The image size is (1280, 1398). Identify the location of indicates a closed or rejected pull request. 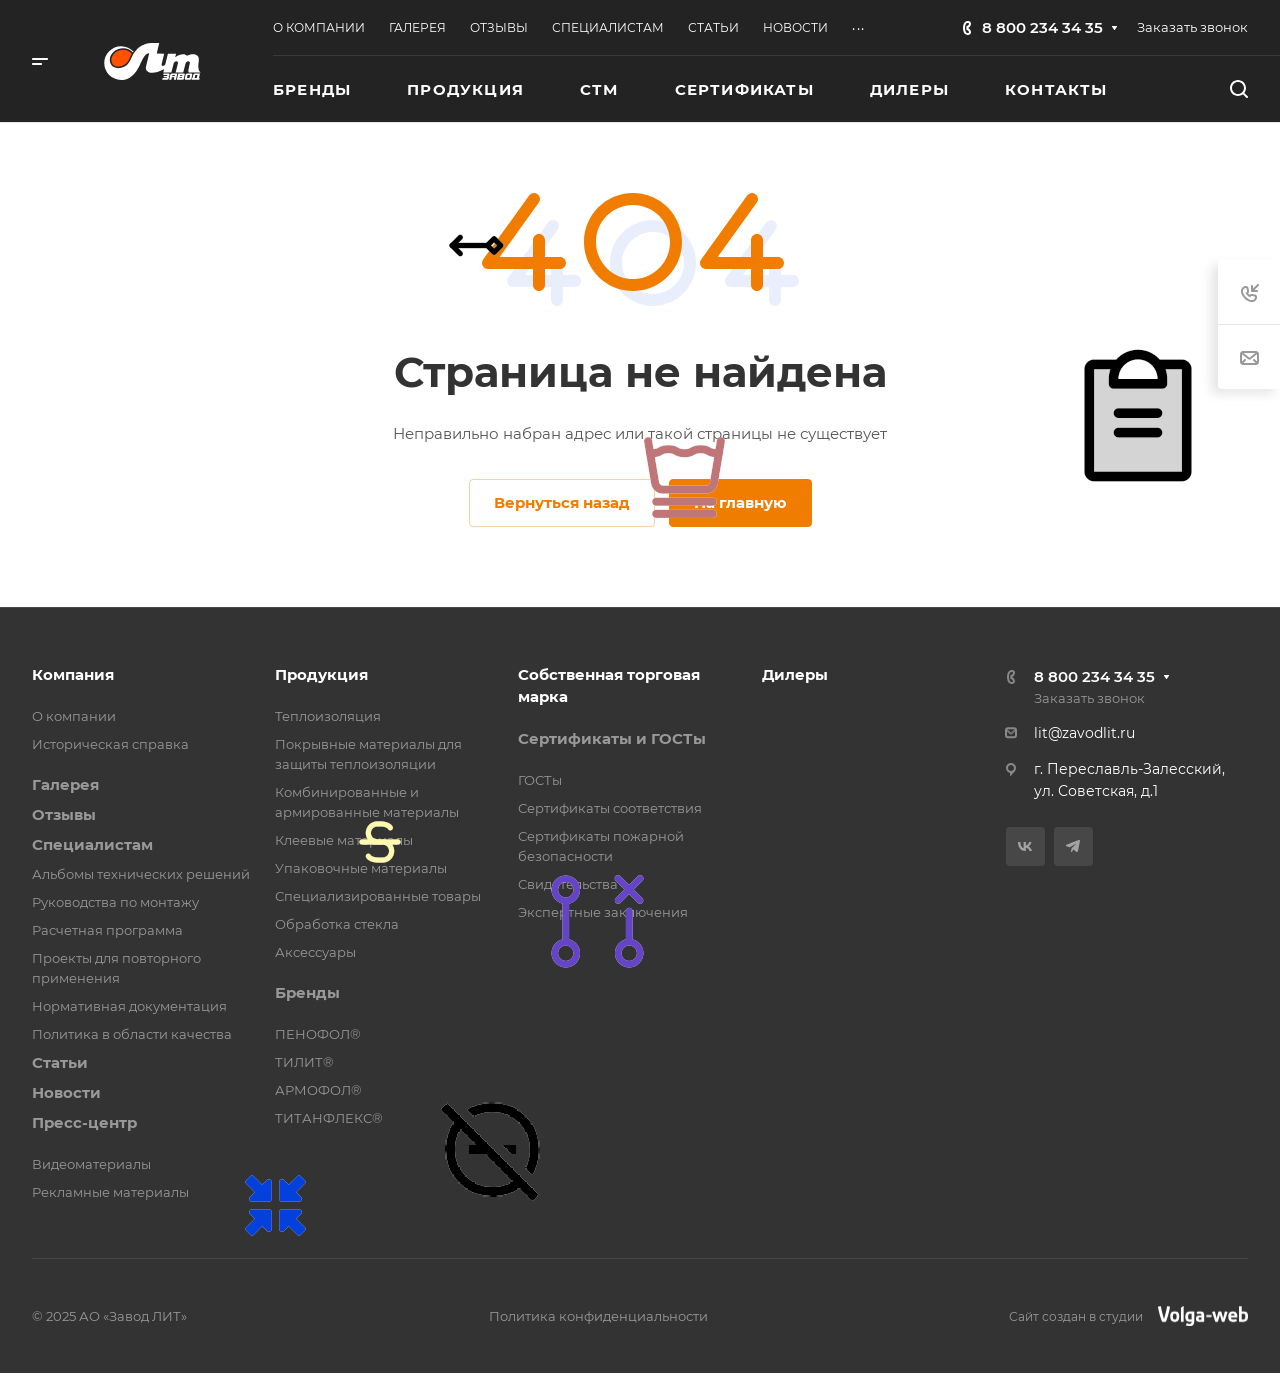
(597, 921).